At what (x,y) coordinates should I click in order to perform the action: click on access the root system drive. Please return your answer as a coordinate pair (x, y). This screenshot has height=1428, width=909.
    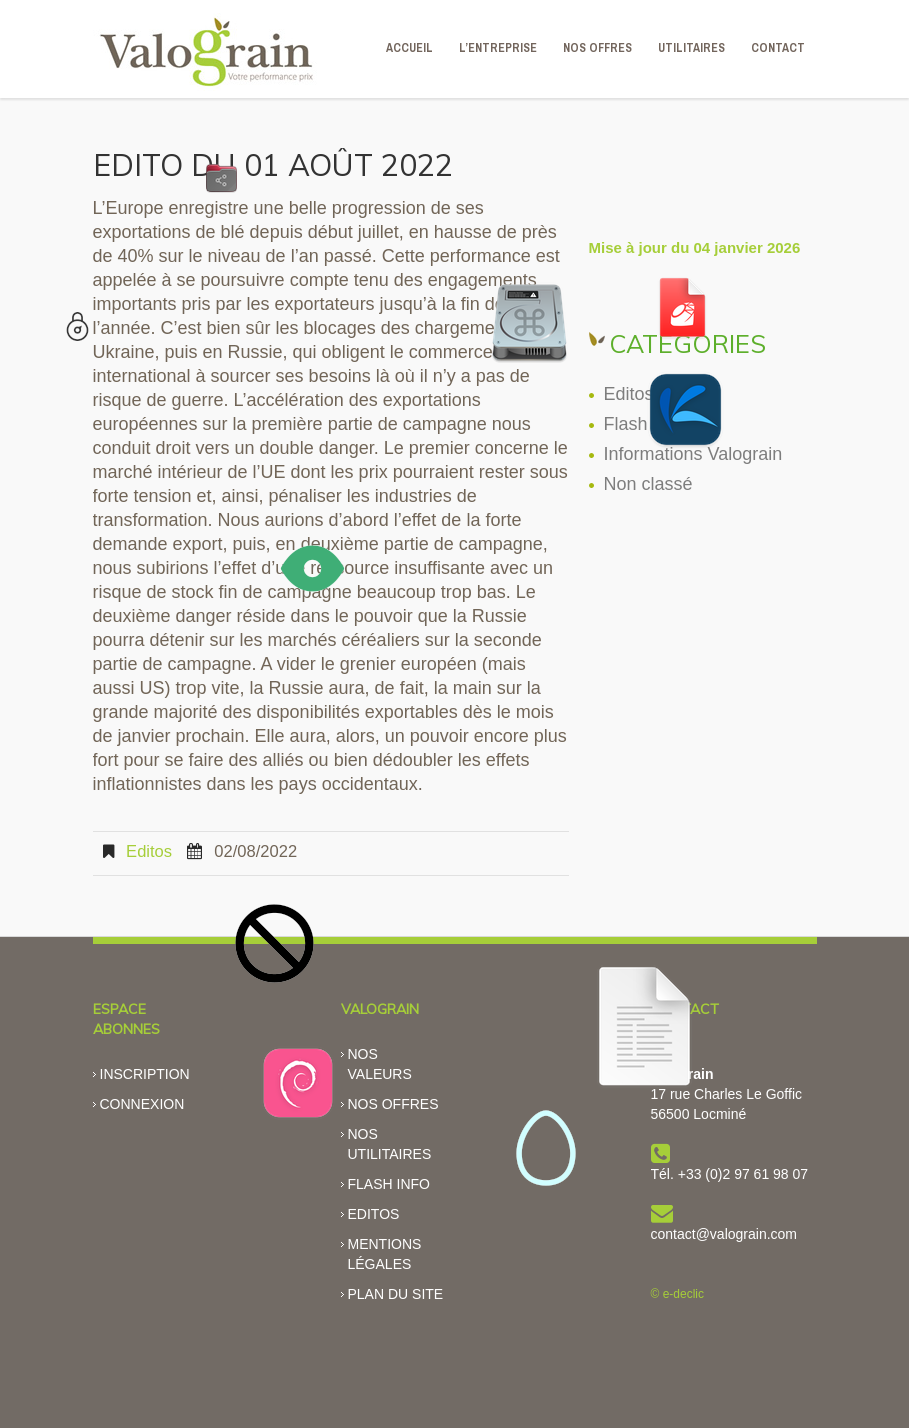
    Looking at the image, I should click on (529, 322).